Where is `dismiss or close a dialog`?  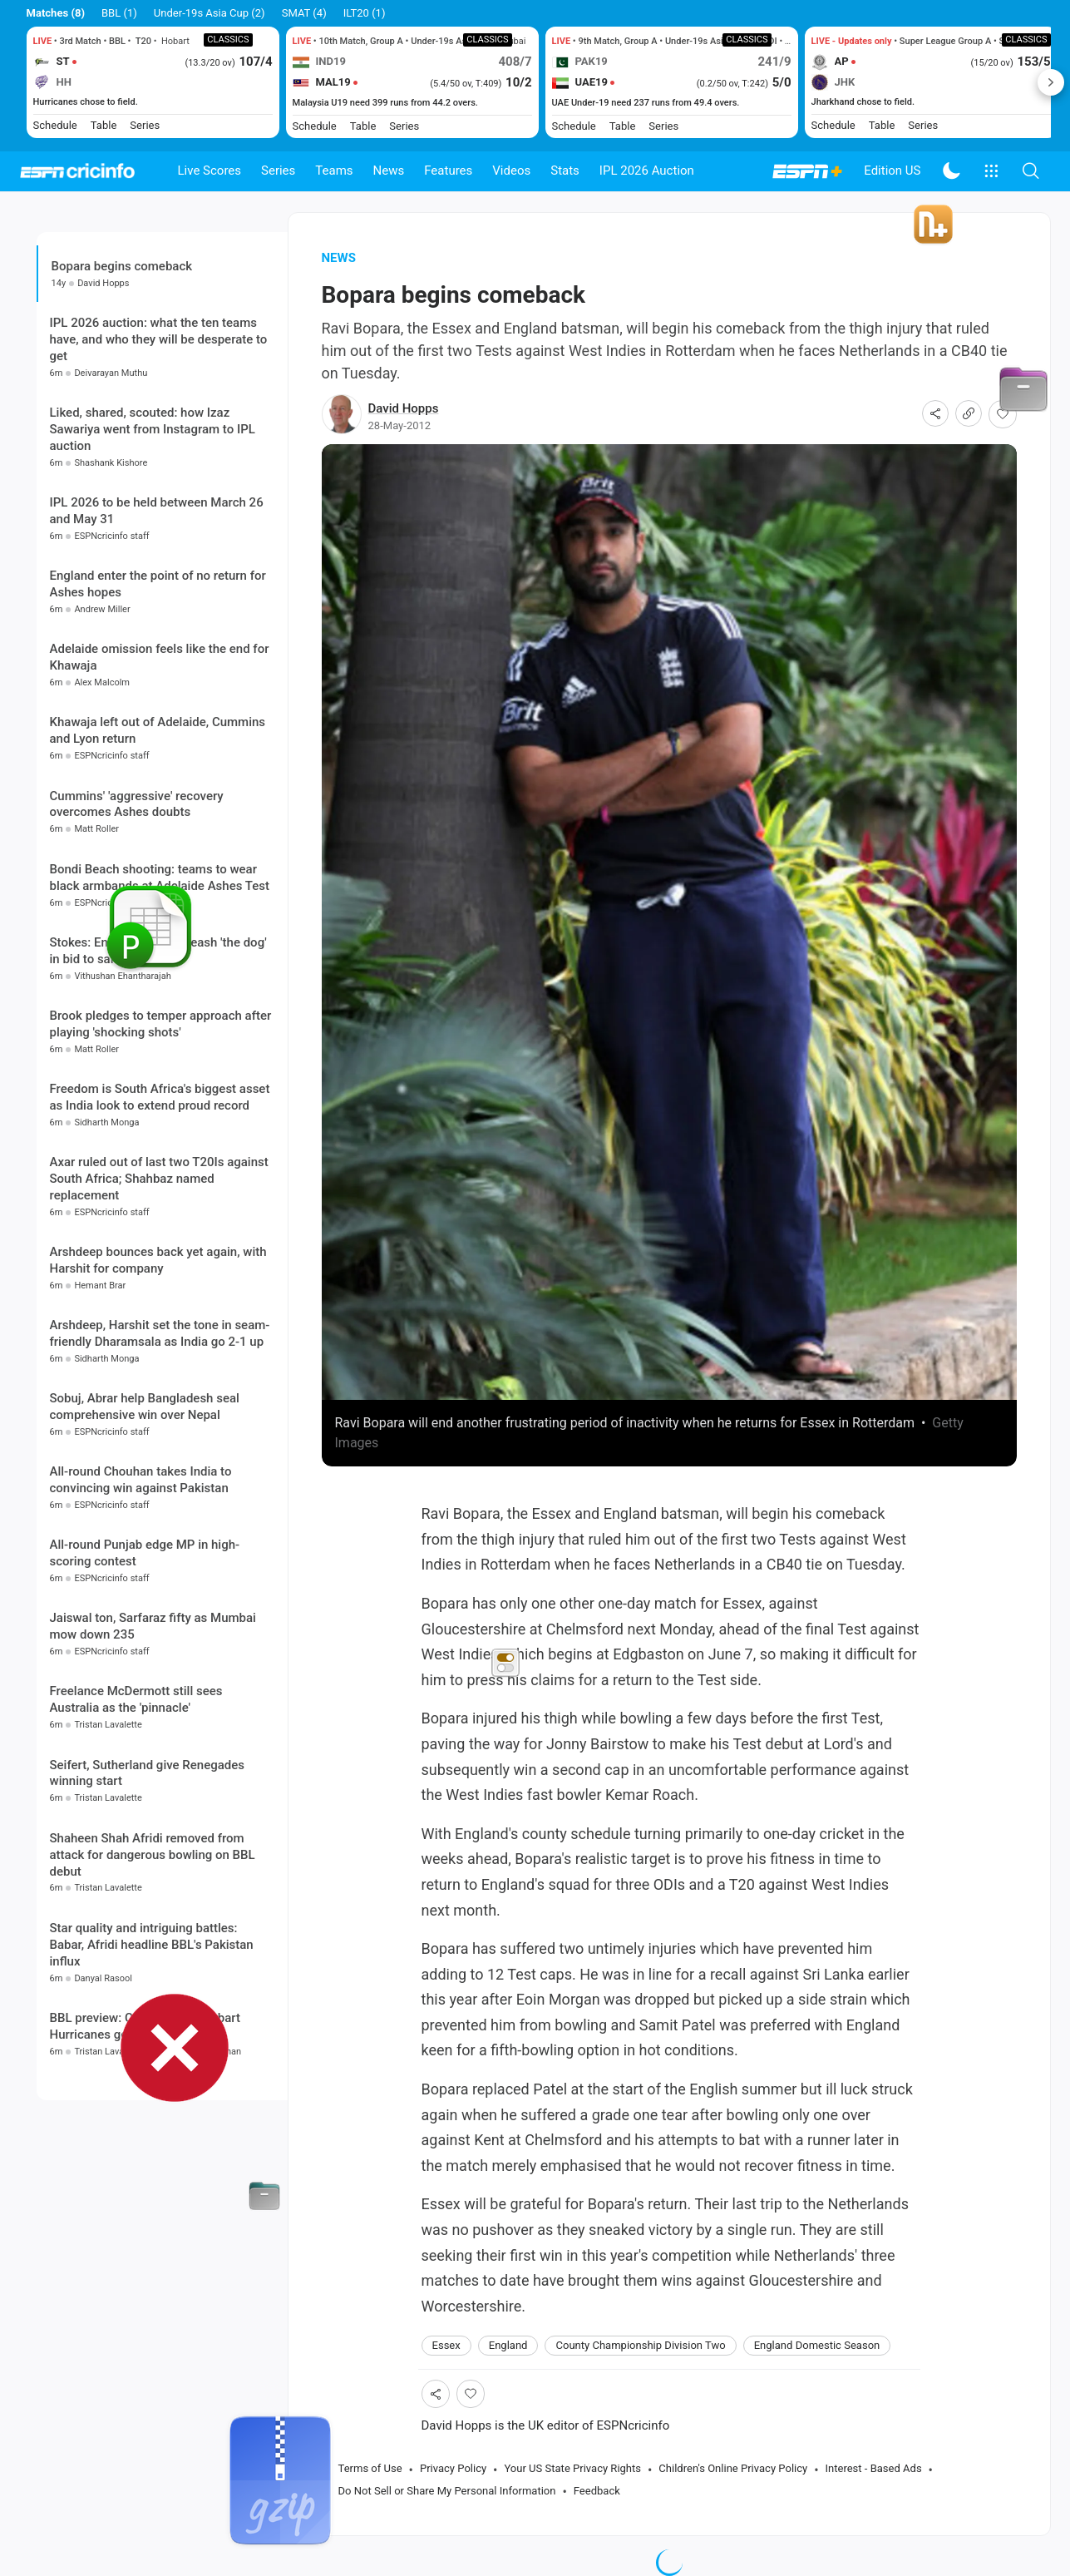 dismiss or close a dialog is located at coordinates (175, 2048).